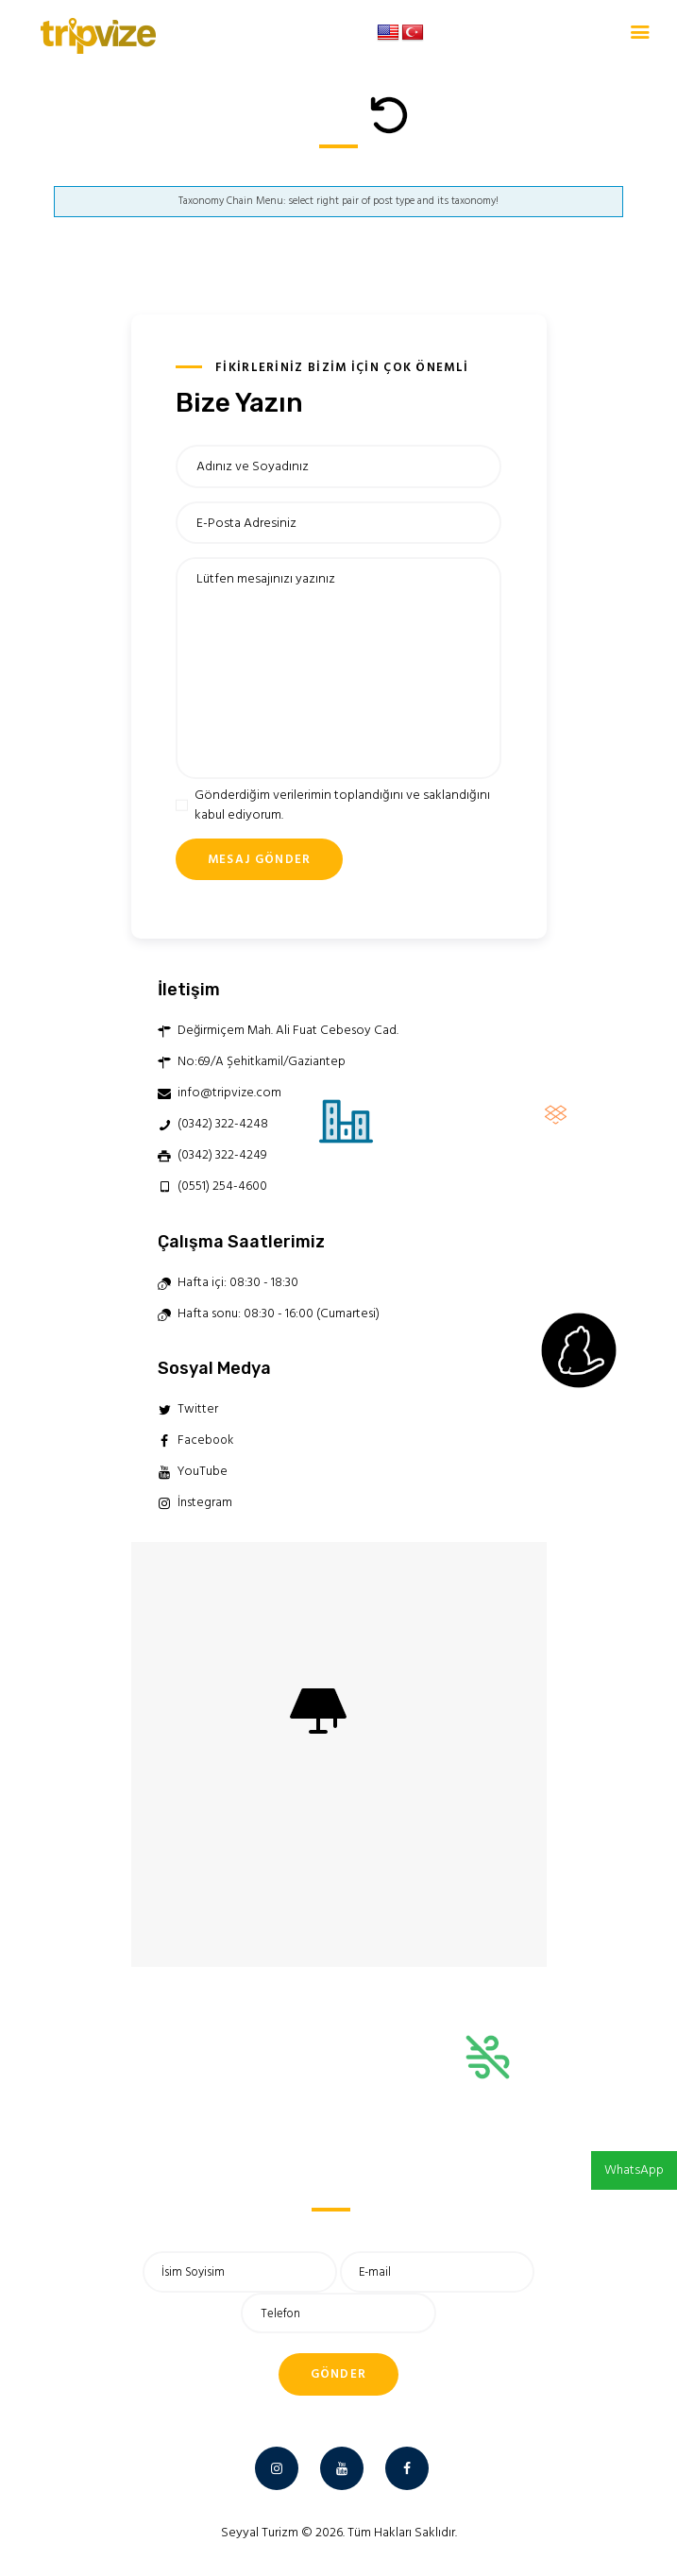 The height and width of the screenshot is (2576, 677). What do you see at coordinates (389, 115) in the screenshot?
I see `undo the last action` at bounding box center [389, 115].